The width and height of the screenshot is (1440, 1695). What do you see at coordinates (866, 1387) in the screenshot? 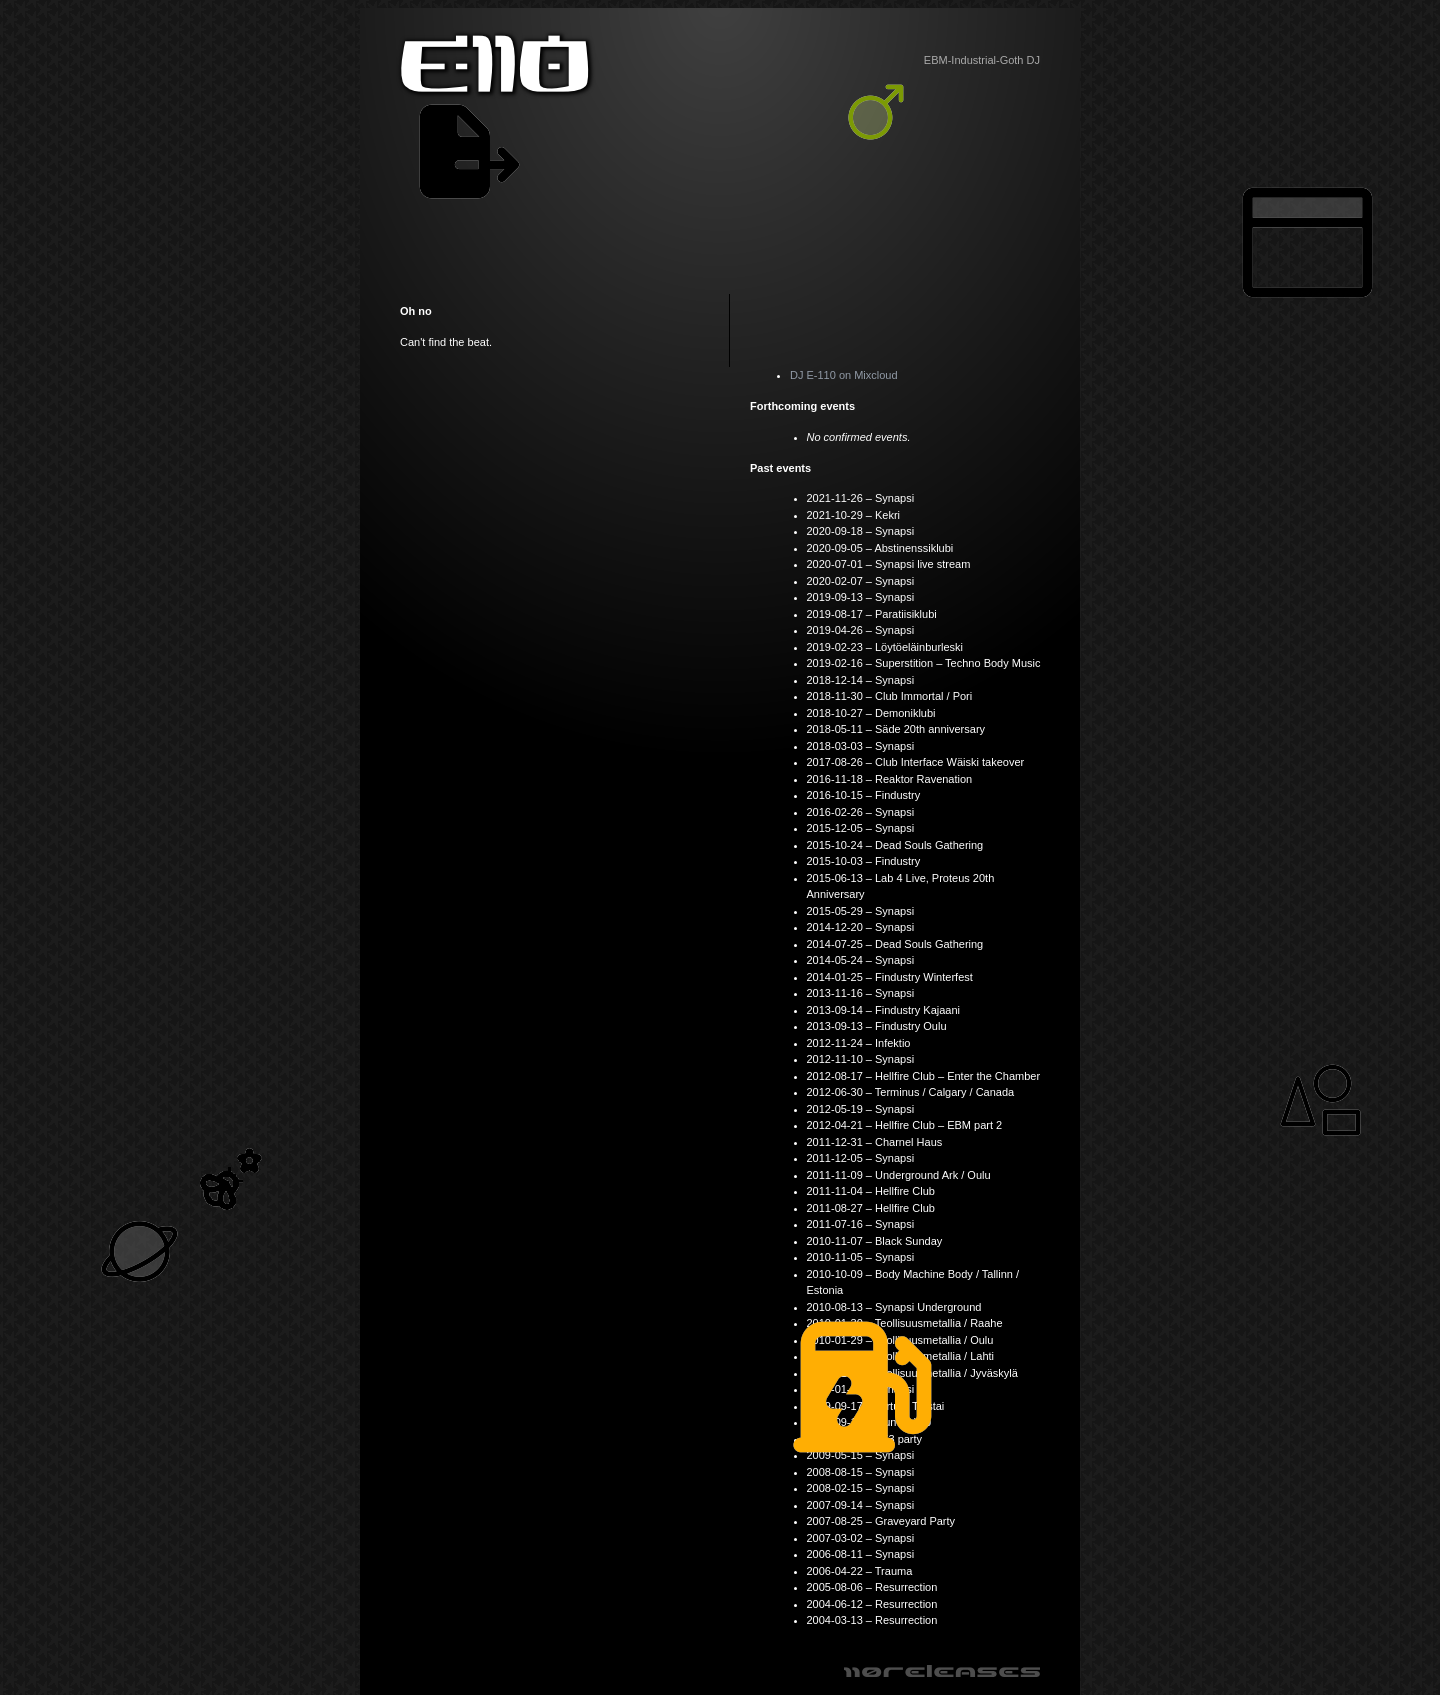
I see `find nearby EV charging stations` at bounding box center [866, 1387].